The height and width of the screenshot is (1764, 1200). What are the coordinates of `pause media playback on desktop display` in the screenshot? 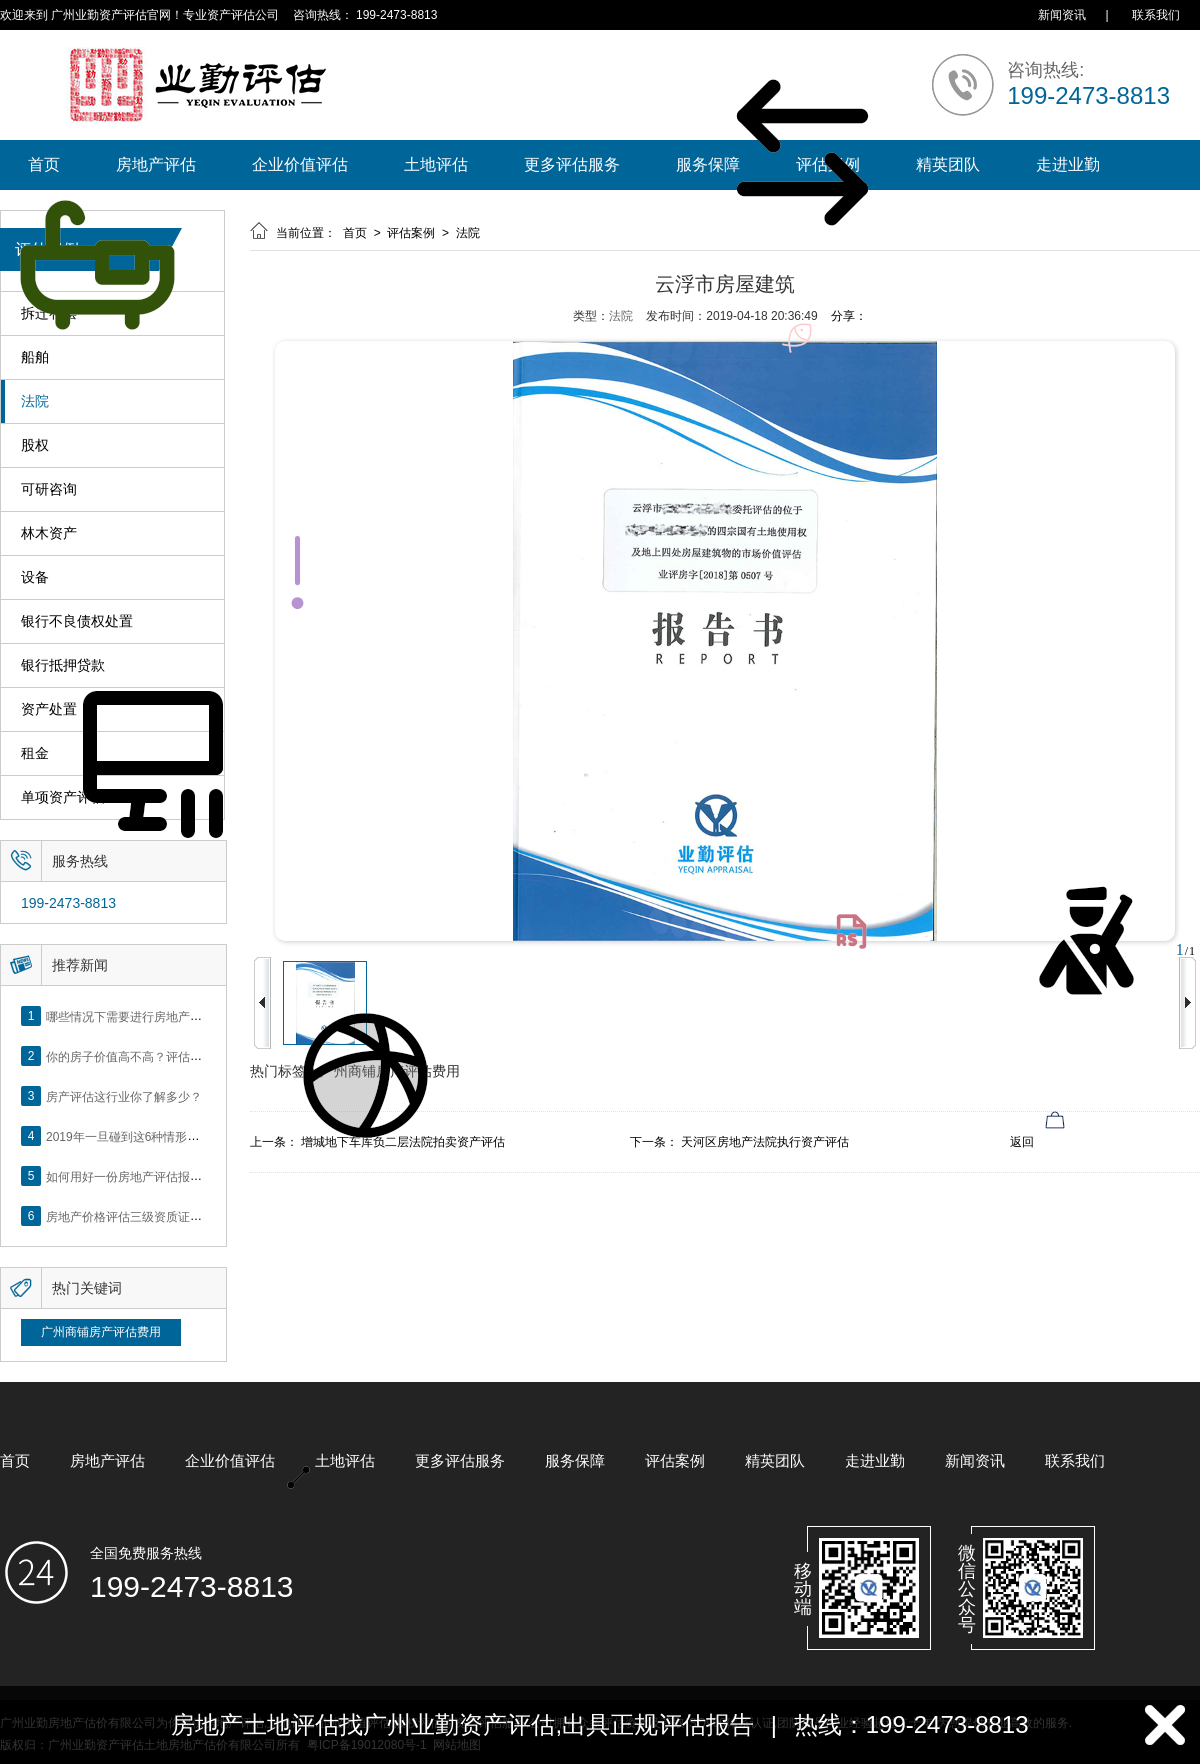 It's located at (153, 761).